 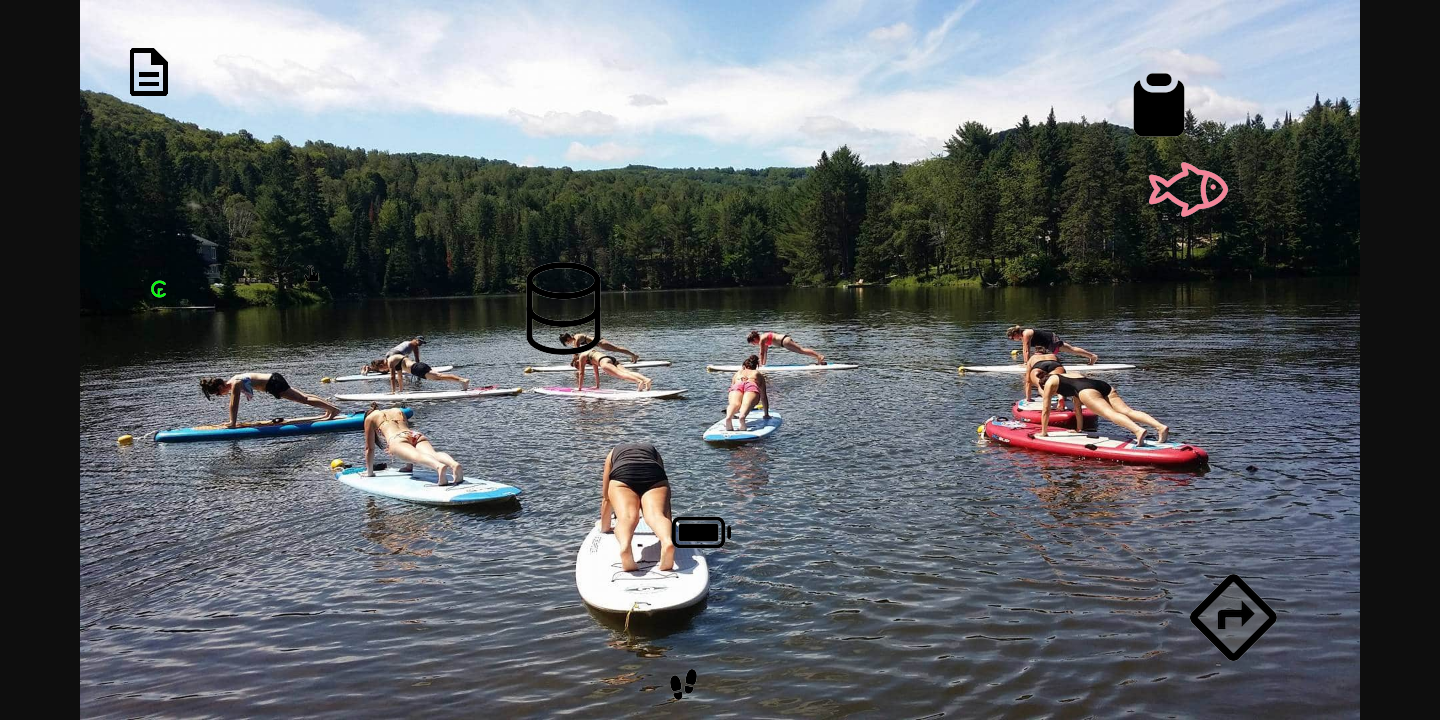 I want to click on indicates seafood or fish-related content, so click(x=1188, y=189).